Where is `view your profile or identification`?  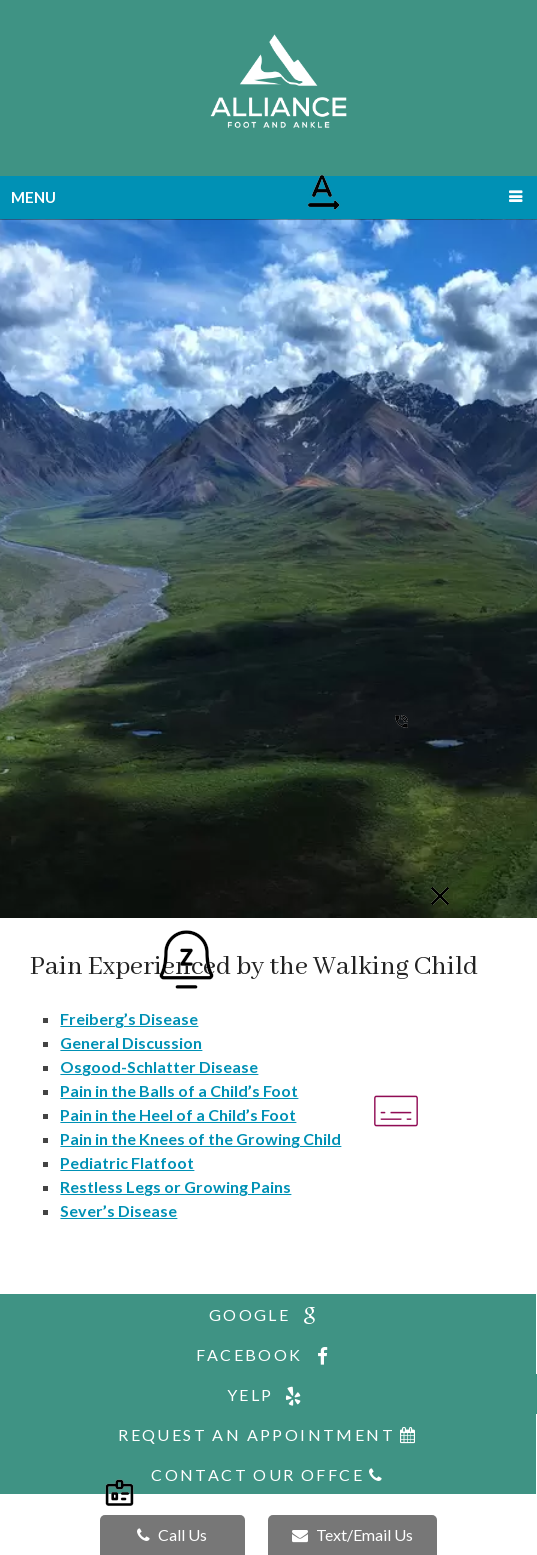
view your profile or identification is located at coordinates (119, 1493).